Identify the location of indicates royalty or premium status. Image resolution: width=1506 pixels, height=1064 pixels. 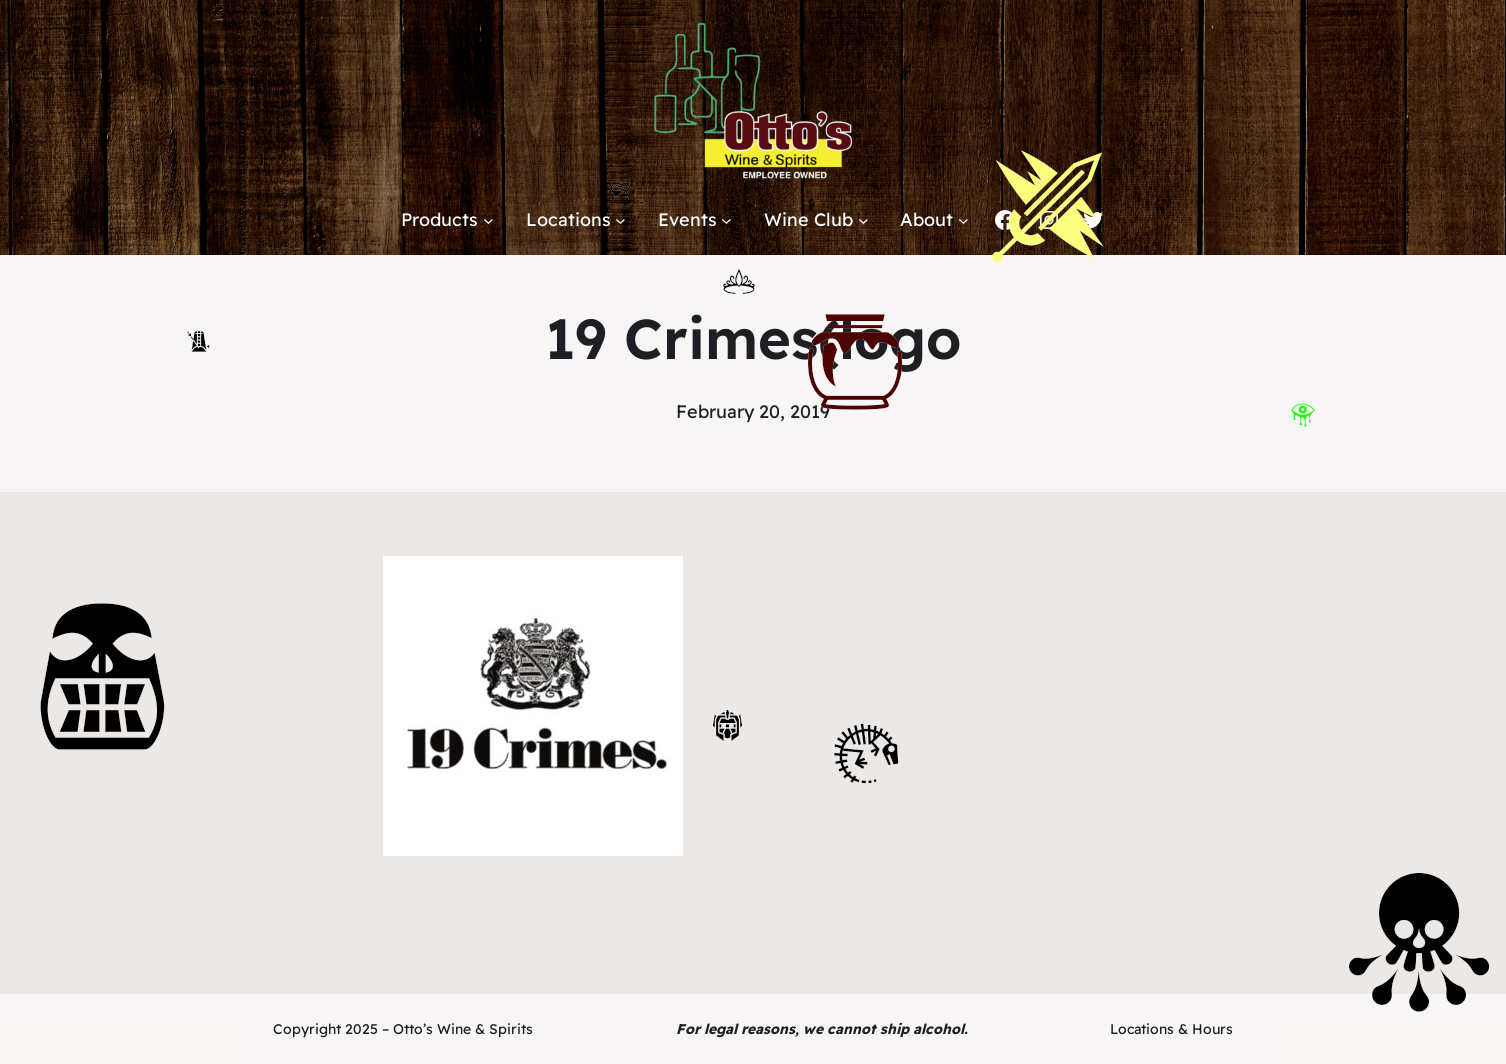
(739, 284).